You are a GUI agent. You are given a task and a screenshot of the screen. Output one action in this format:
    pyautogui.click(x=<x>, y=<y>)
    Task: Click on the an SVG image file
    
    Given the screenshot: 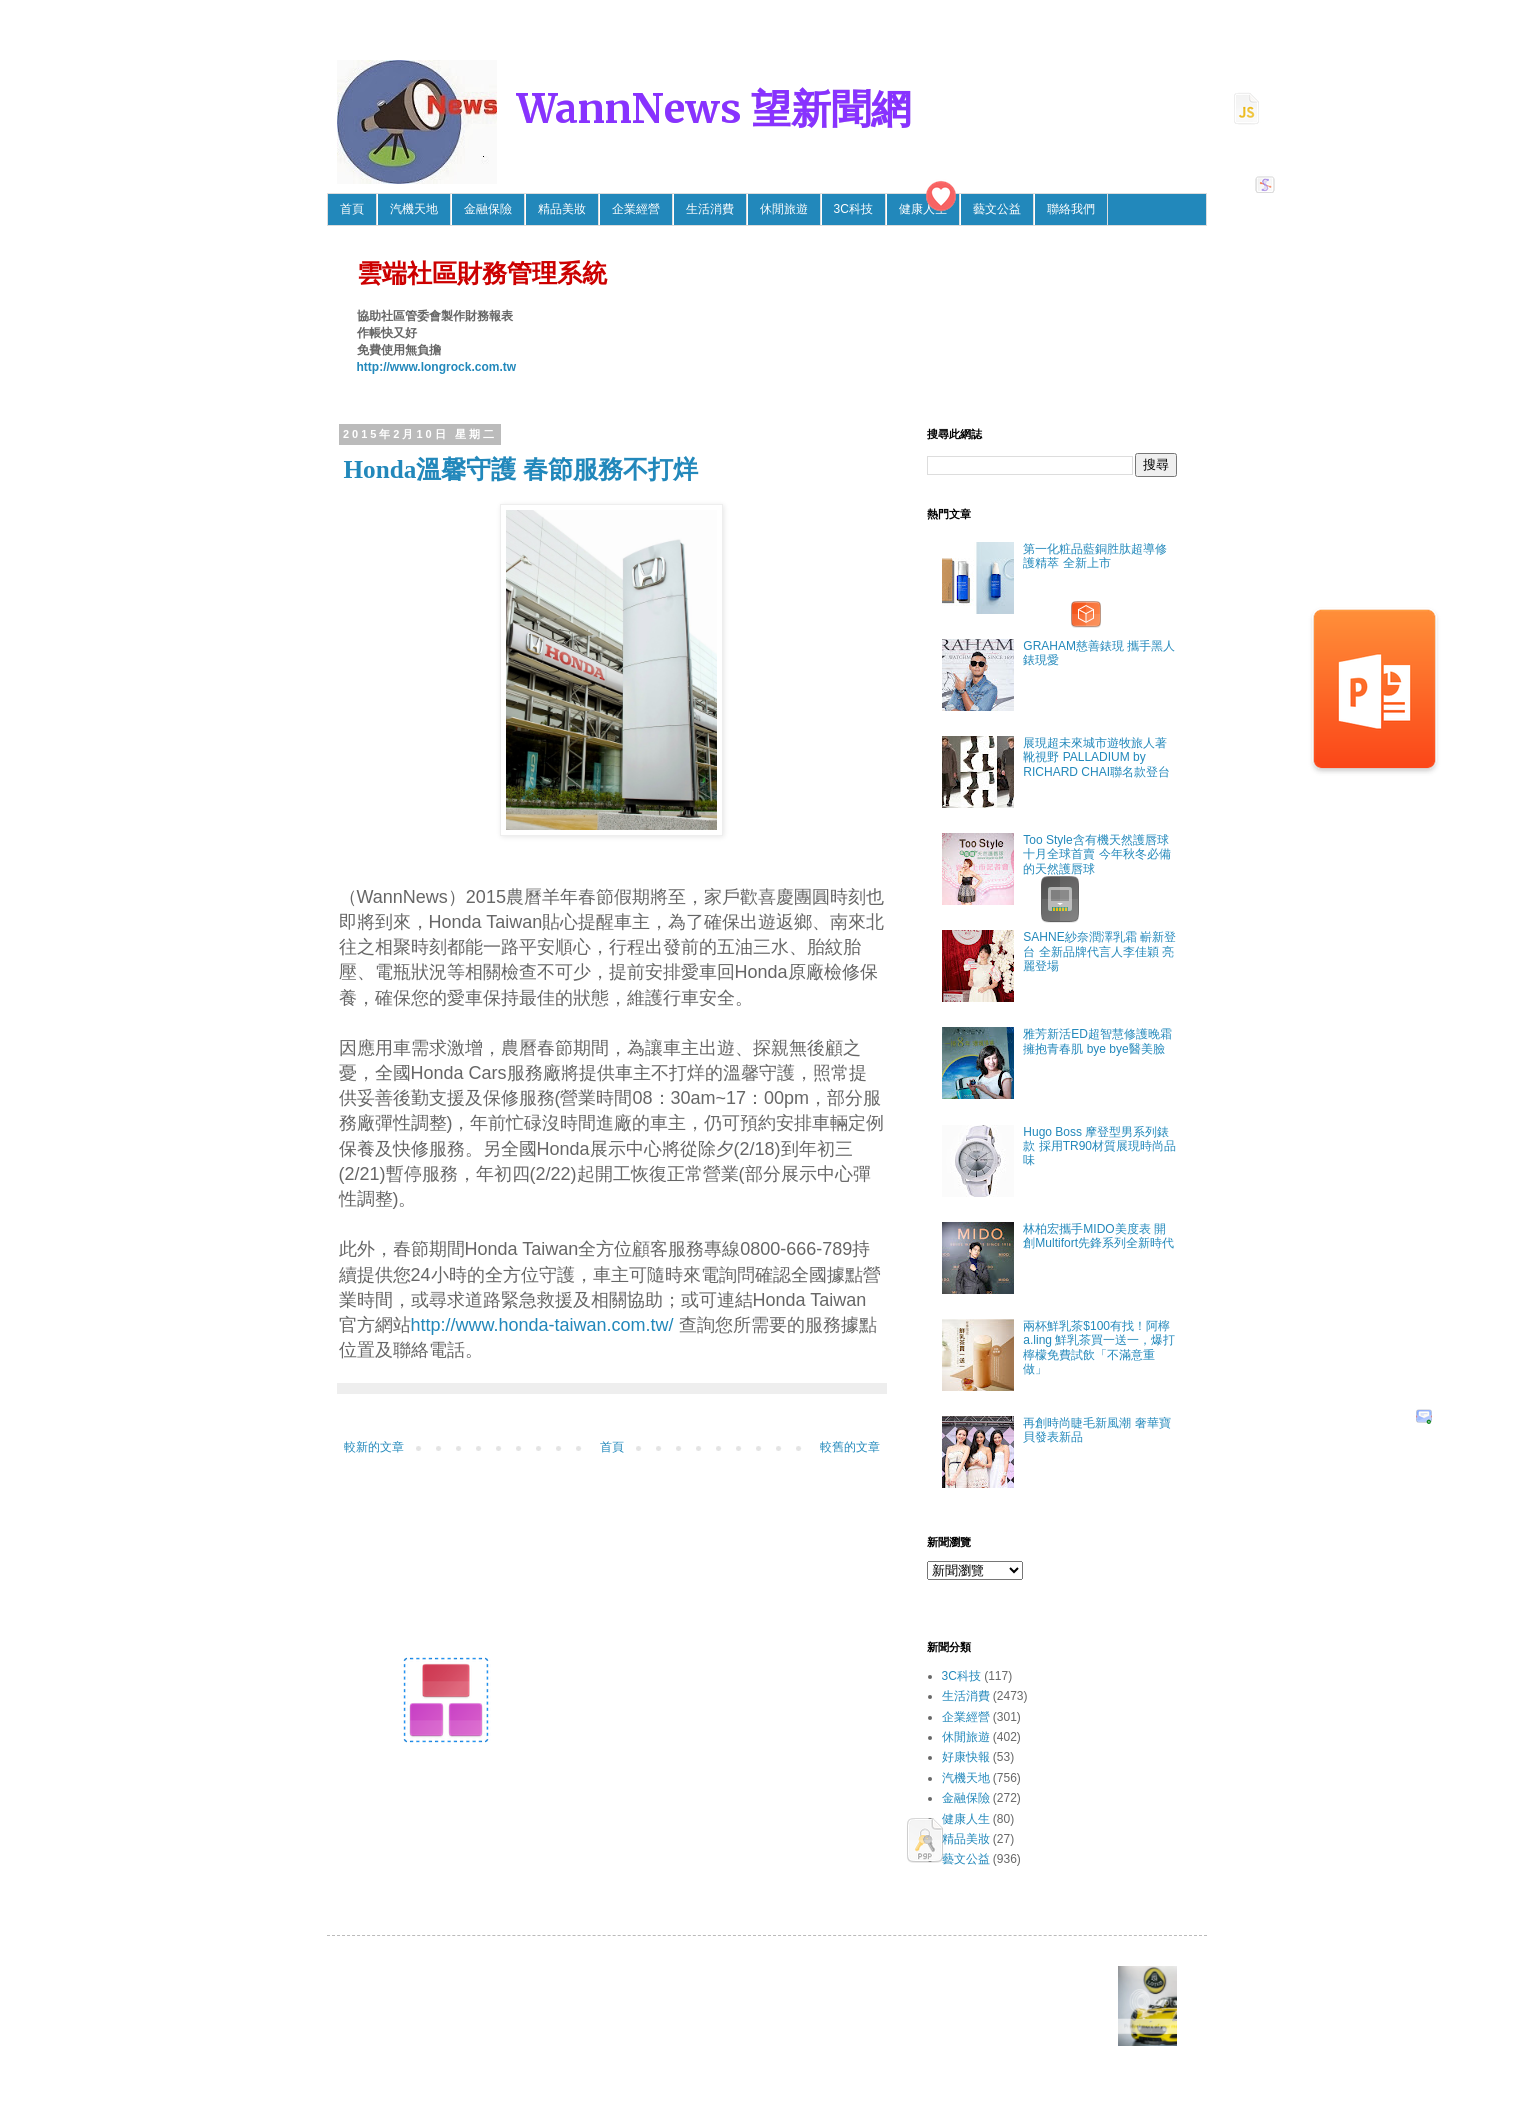 What is the action you would take?
    pyautogui.click(x=1265, y=184)
    